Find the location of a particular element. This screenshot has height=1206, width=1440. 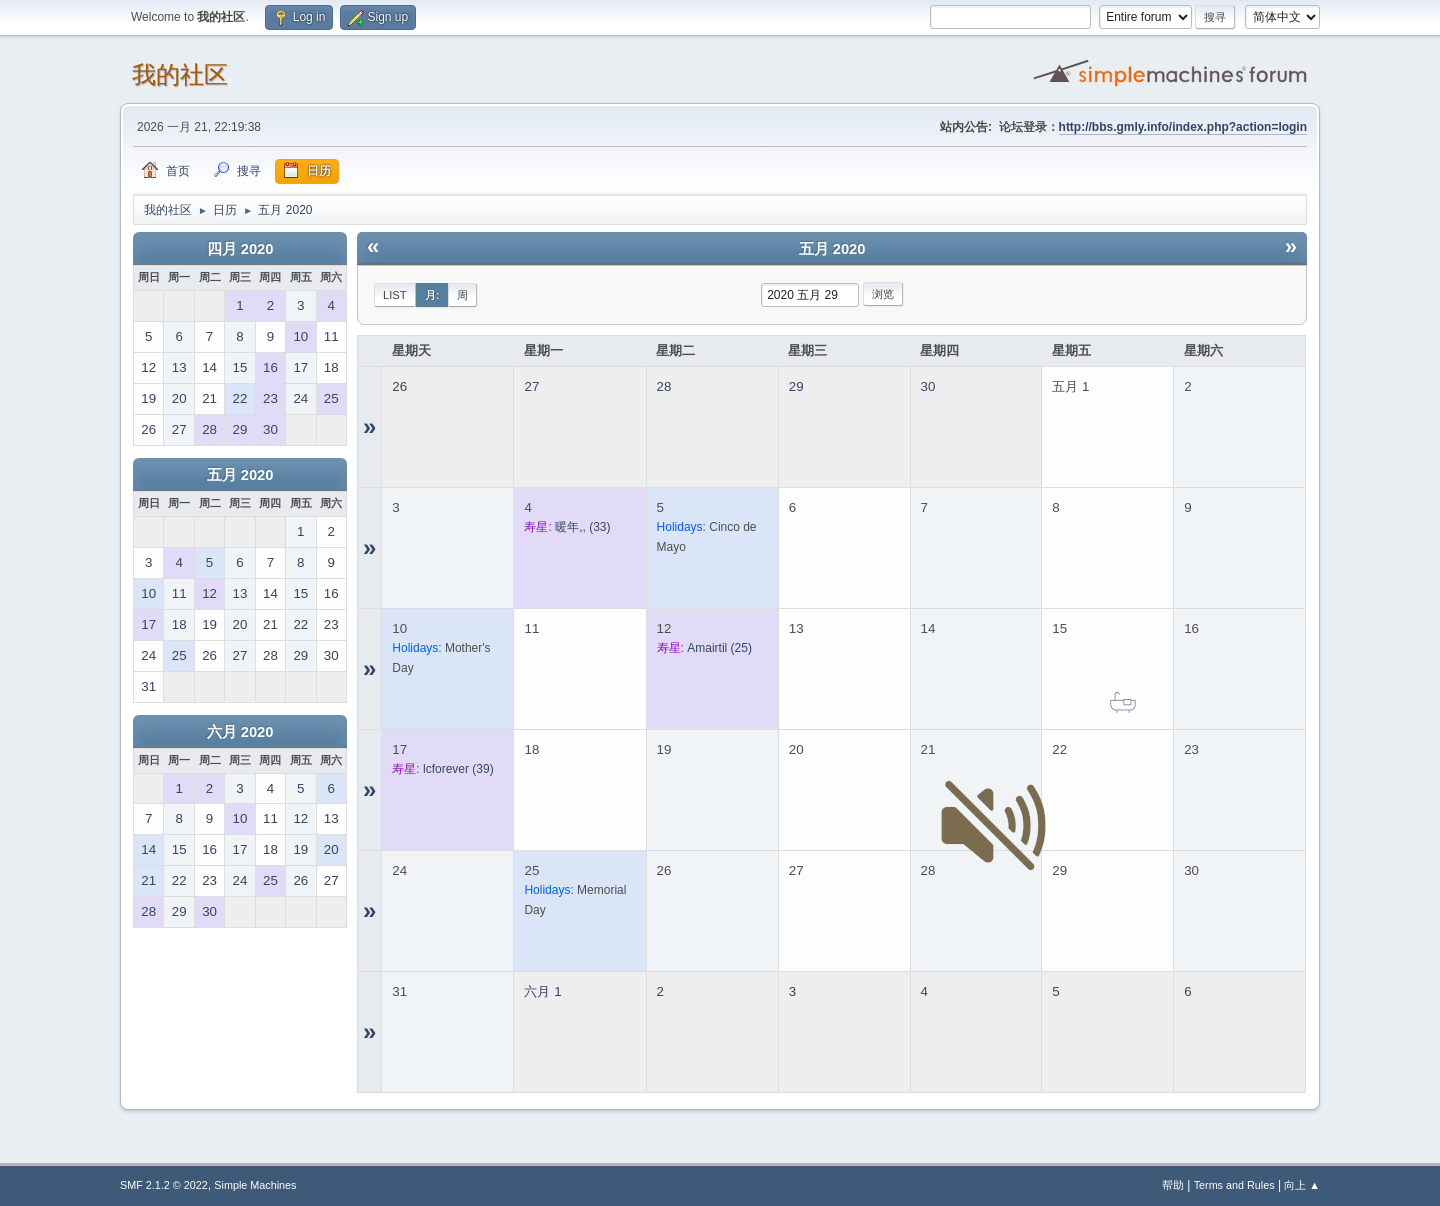

view bathroom amenities is located at coordinates (1123, 703).